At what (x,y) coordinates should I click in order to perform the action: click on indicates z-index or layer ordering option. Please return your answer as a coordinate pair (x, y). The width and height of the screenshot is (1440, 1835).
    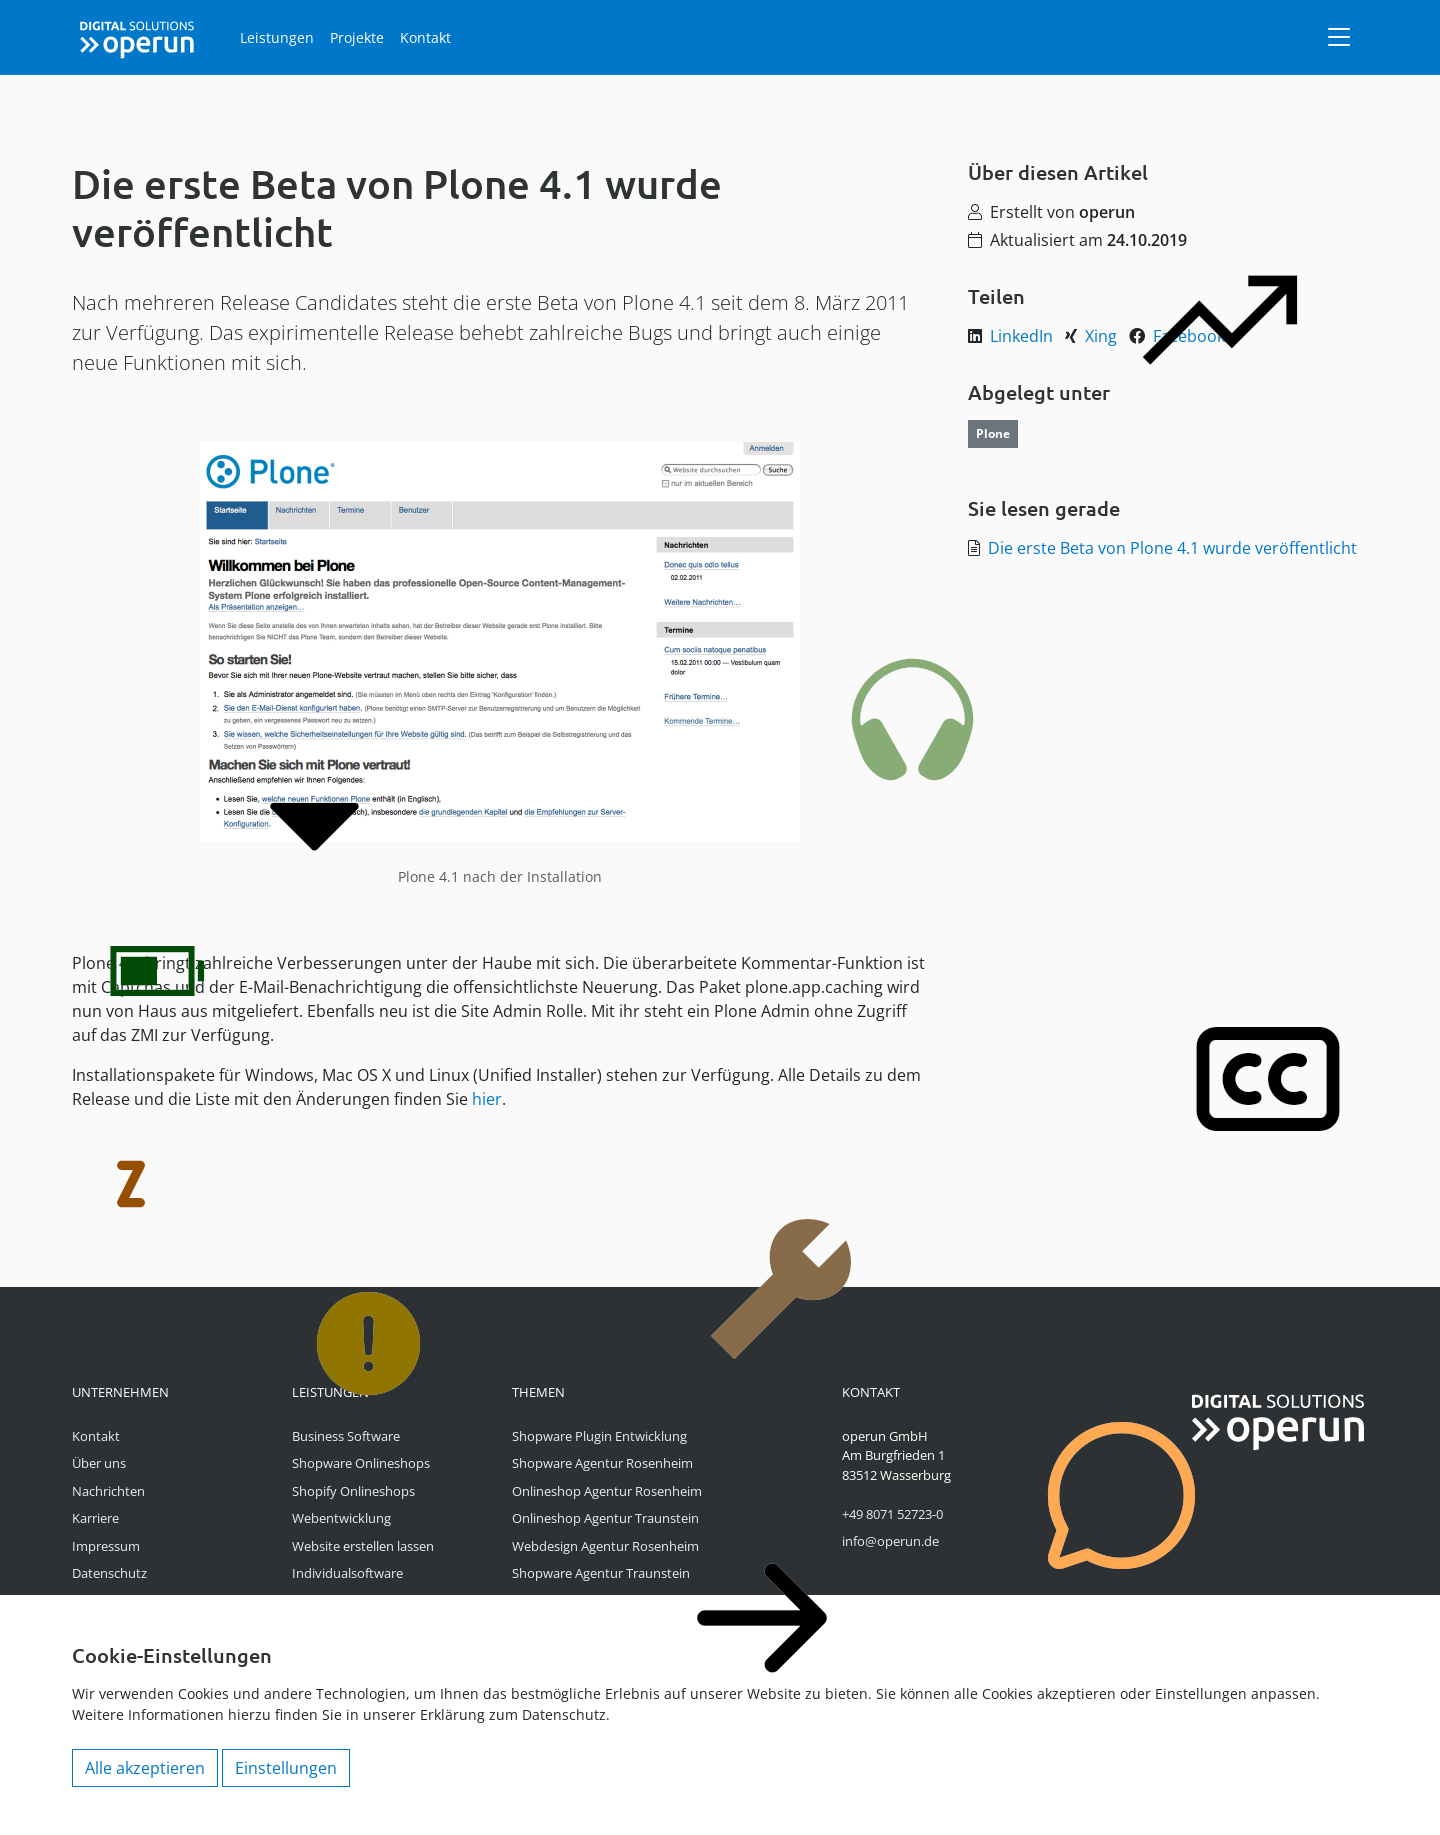
    Looking at the image, I should click on (131, 1184).